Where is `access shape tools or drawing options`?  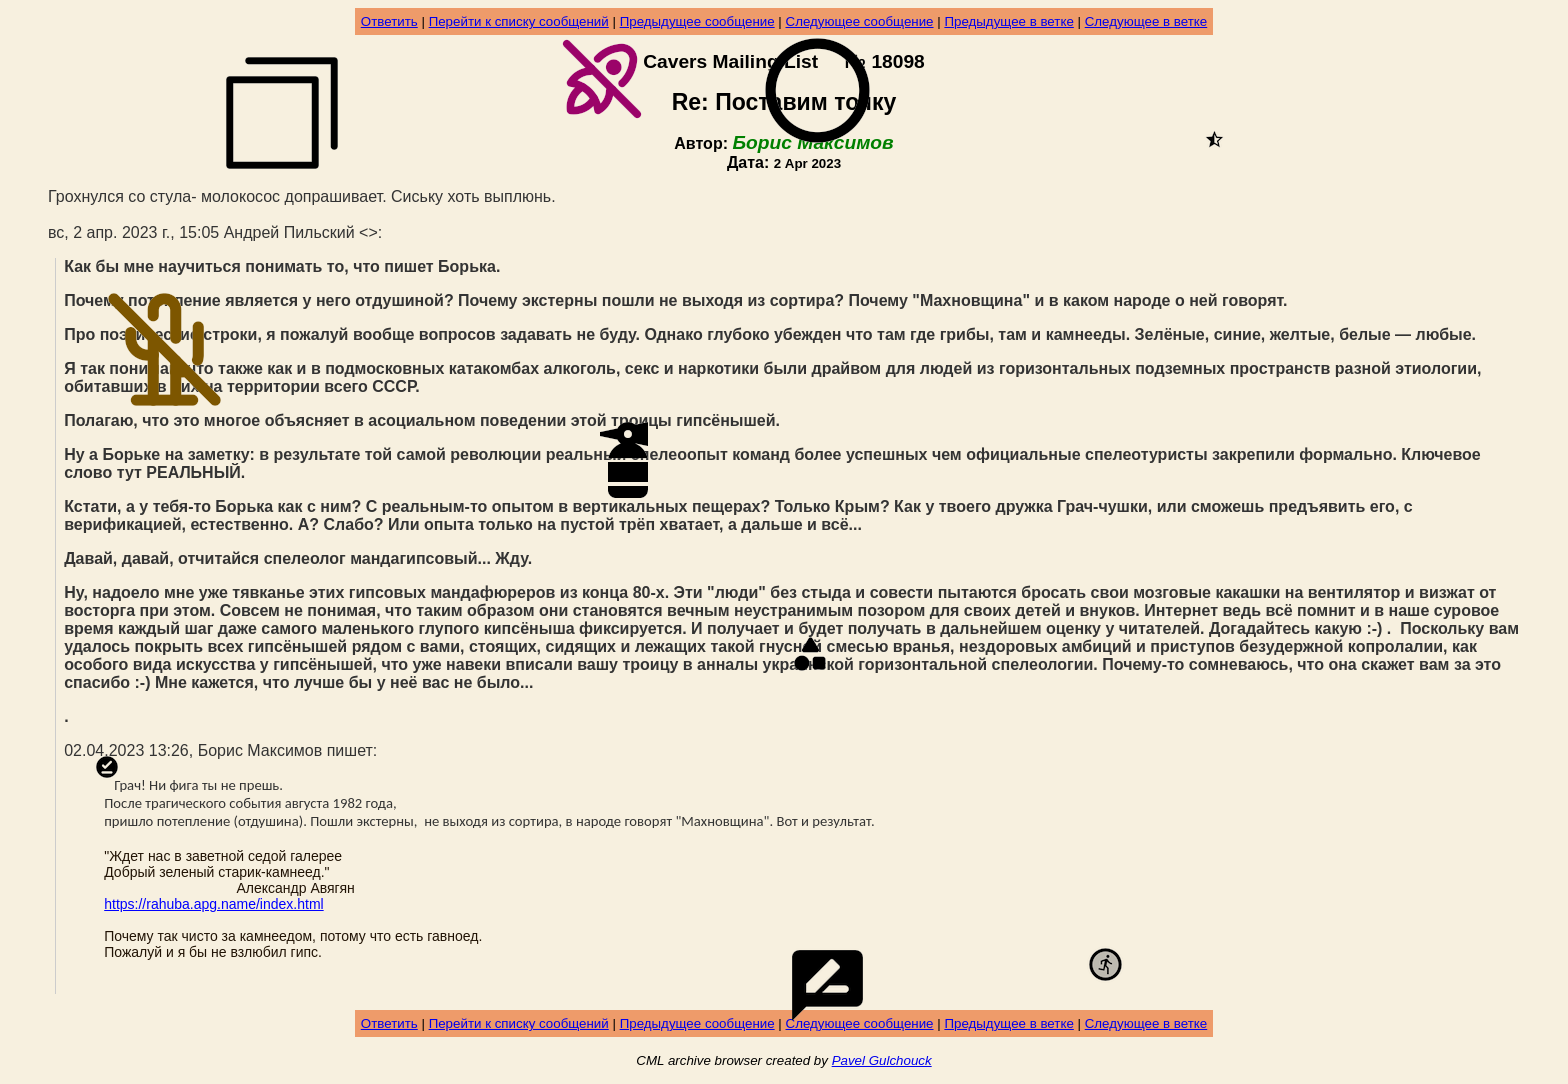 access shape tools or drawing options is located at coordinates (810, 654).